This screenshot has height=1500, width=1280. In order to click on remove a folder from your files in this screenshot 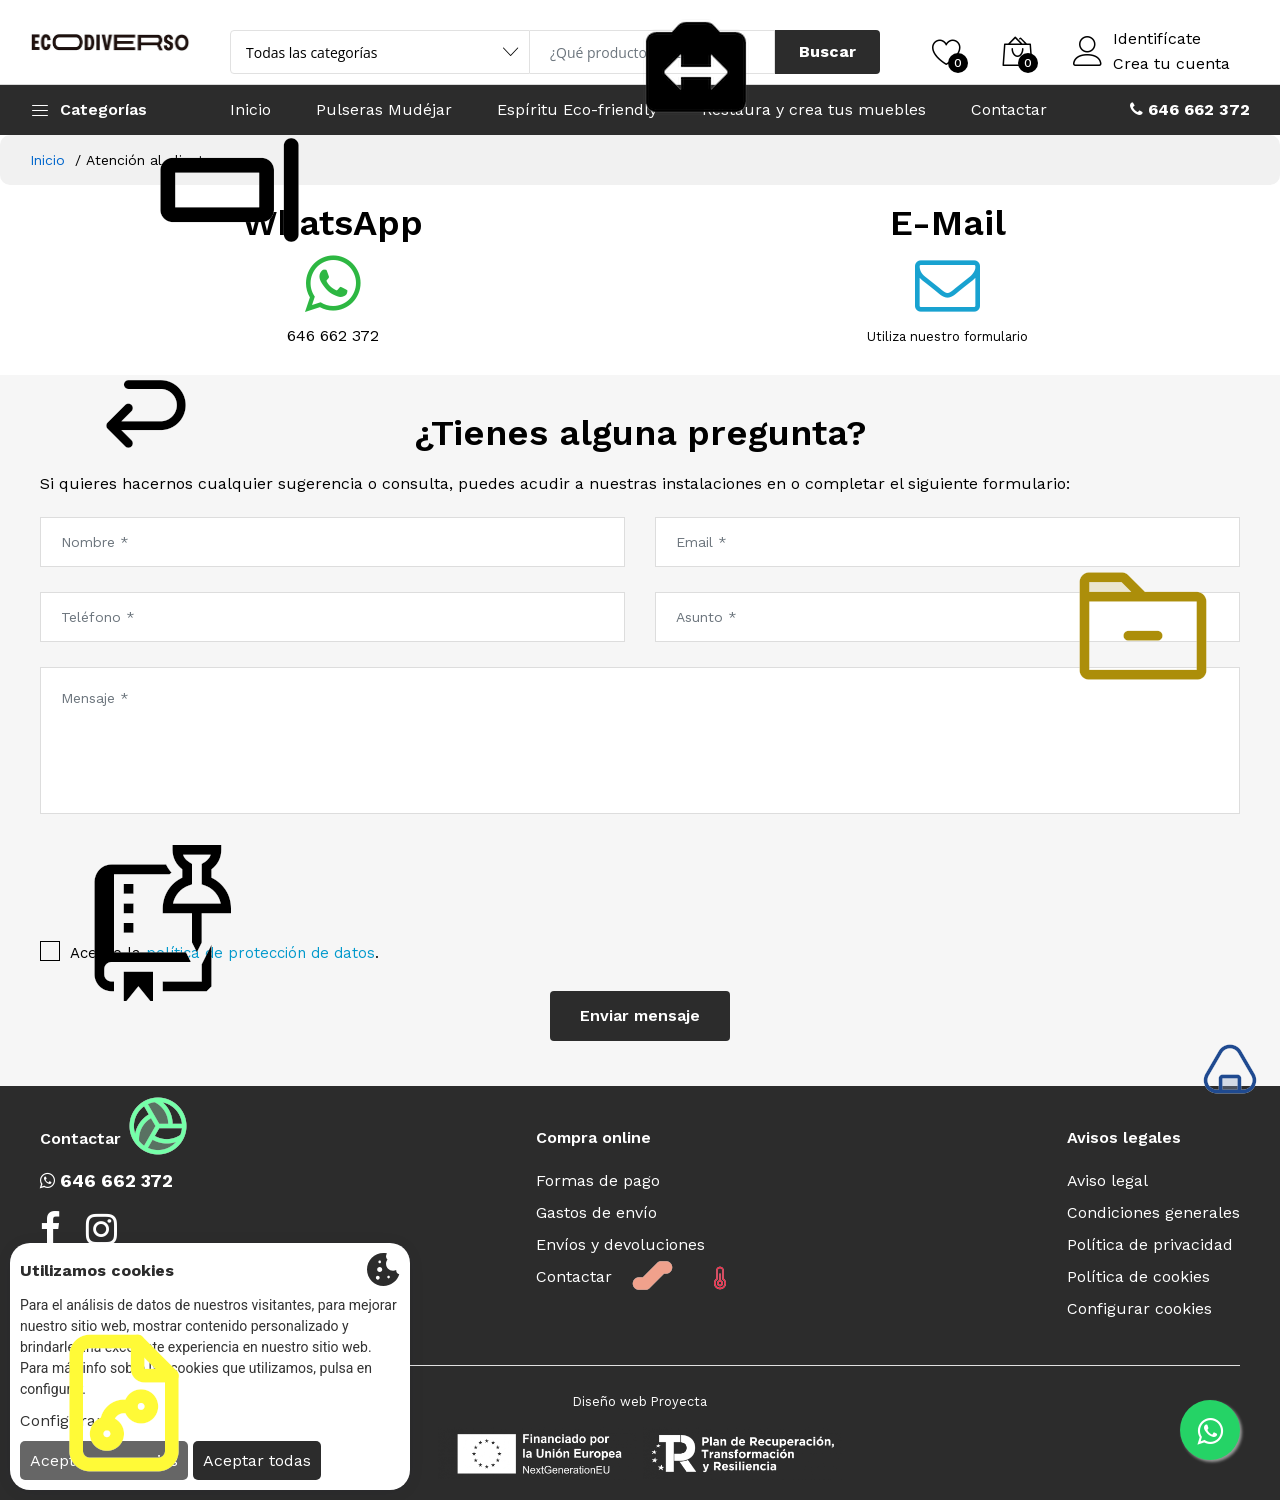, I will do `click(1143, 626)`.